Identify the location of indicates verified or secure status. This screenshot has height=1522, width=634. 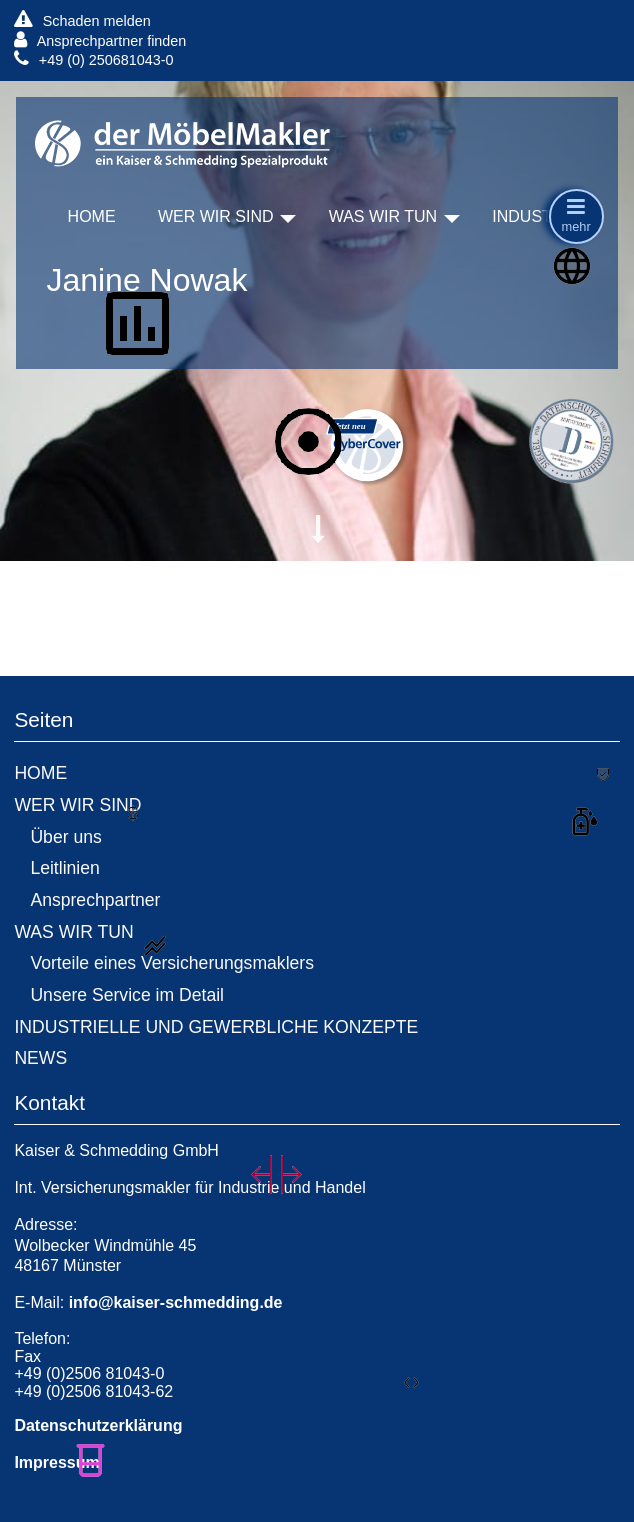
(603, 774).